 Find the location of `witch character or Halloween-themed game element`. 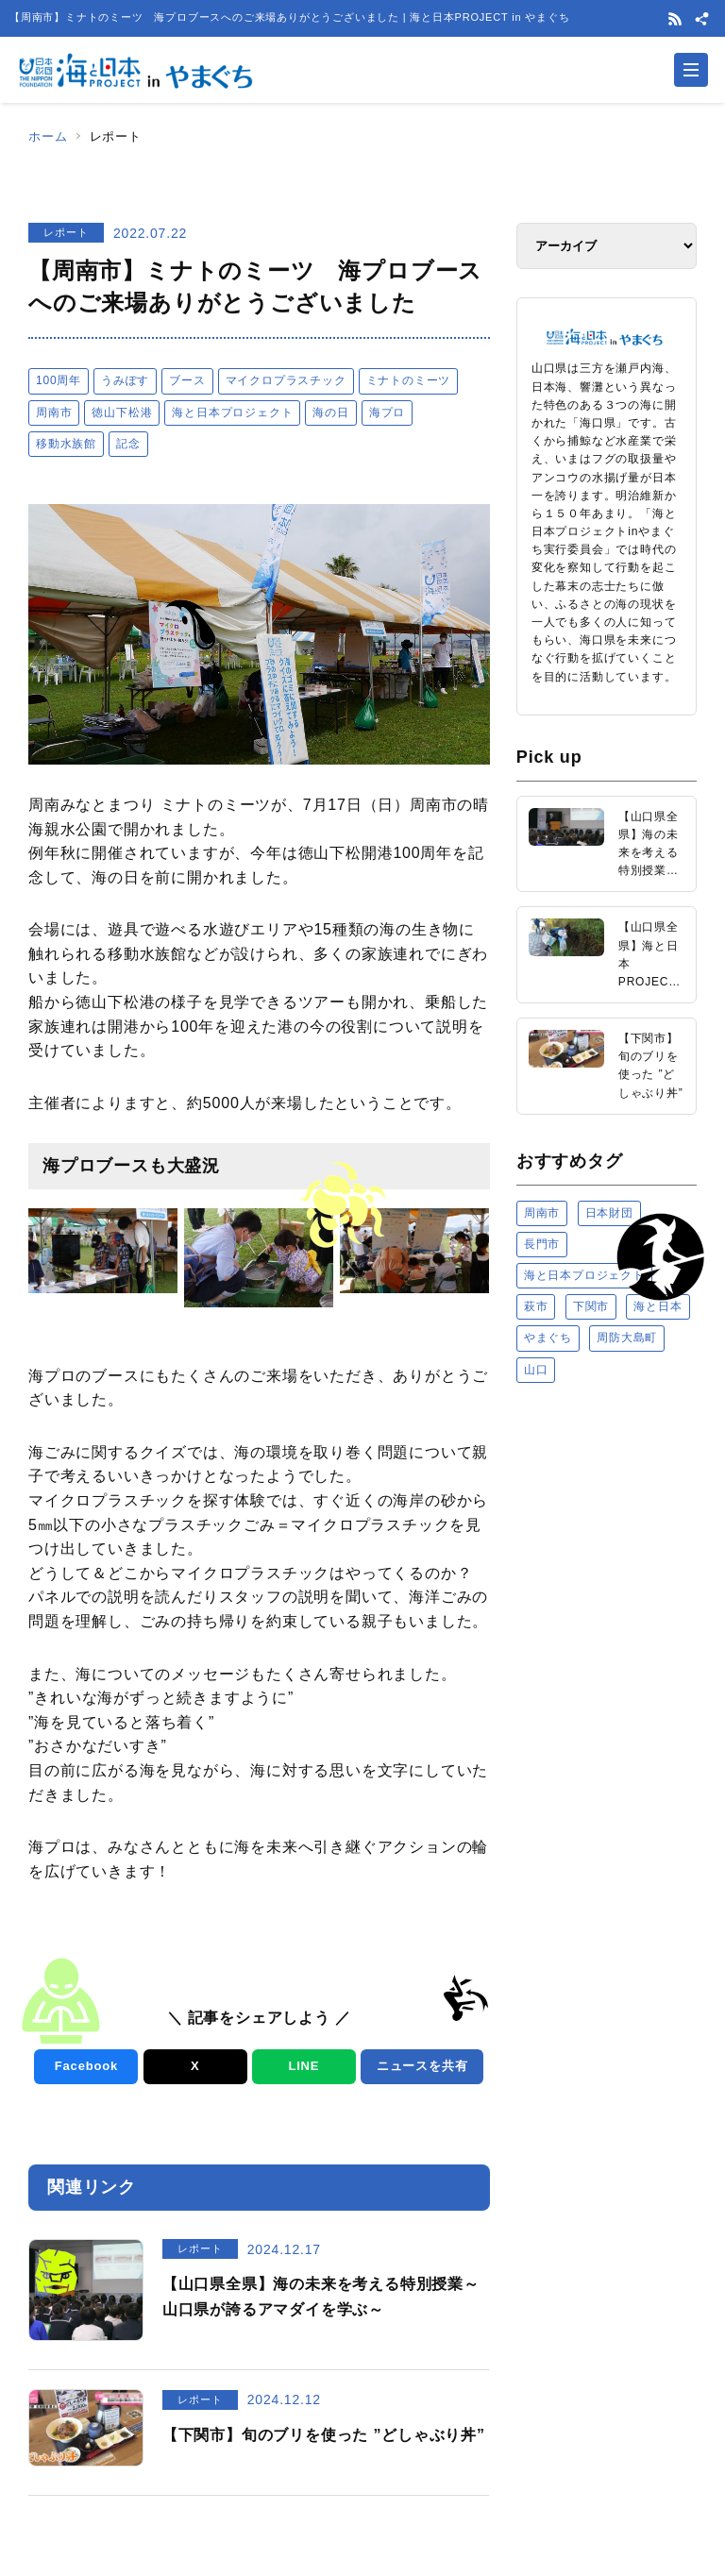

witch character or Halloween-themed game element is located at coordinates (661, 1257).